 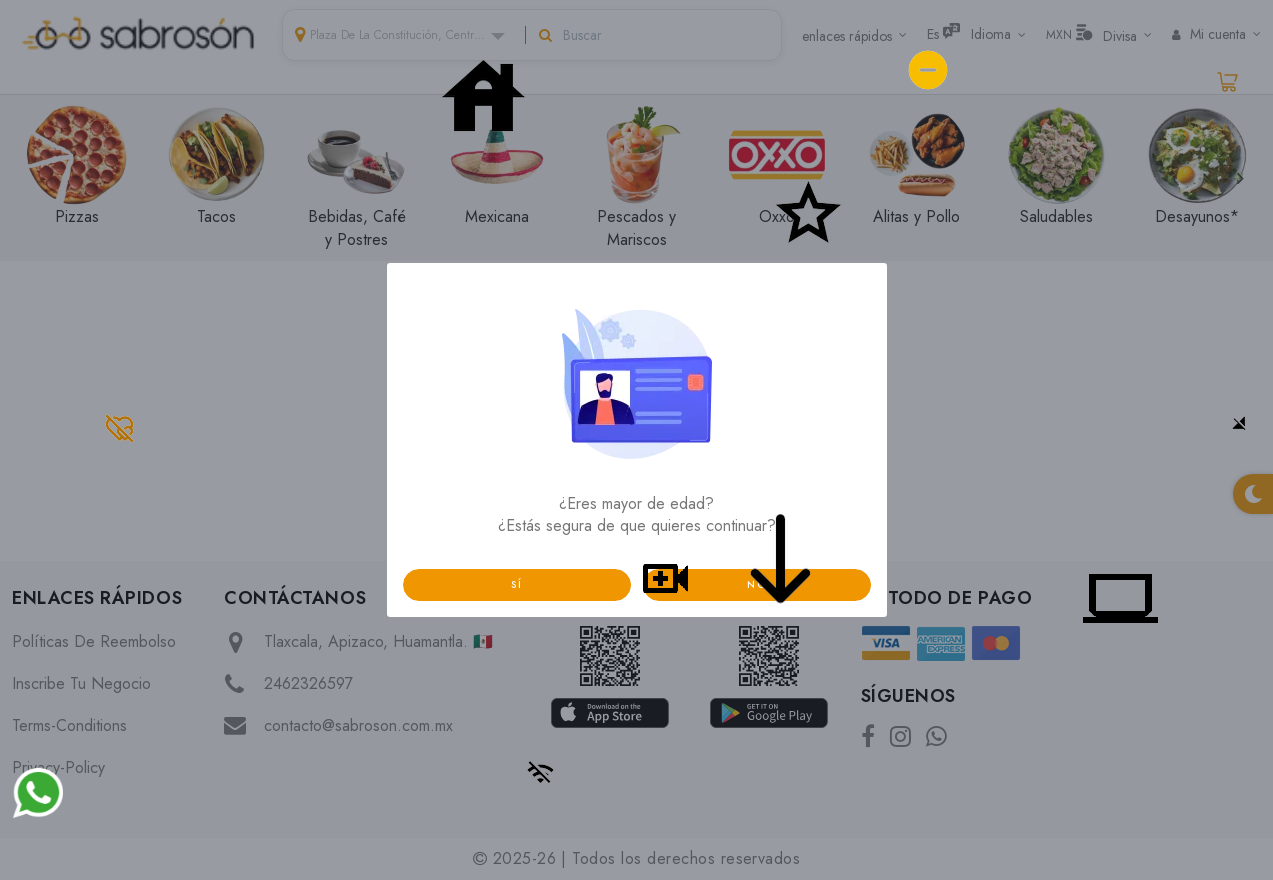 What do you see at coordinates (665, 578) in the screenshot?
I see `start a new video call` at bounding box center [665, 578].